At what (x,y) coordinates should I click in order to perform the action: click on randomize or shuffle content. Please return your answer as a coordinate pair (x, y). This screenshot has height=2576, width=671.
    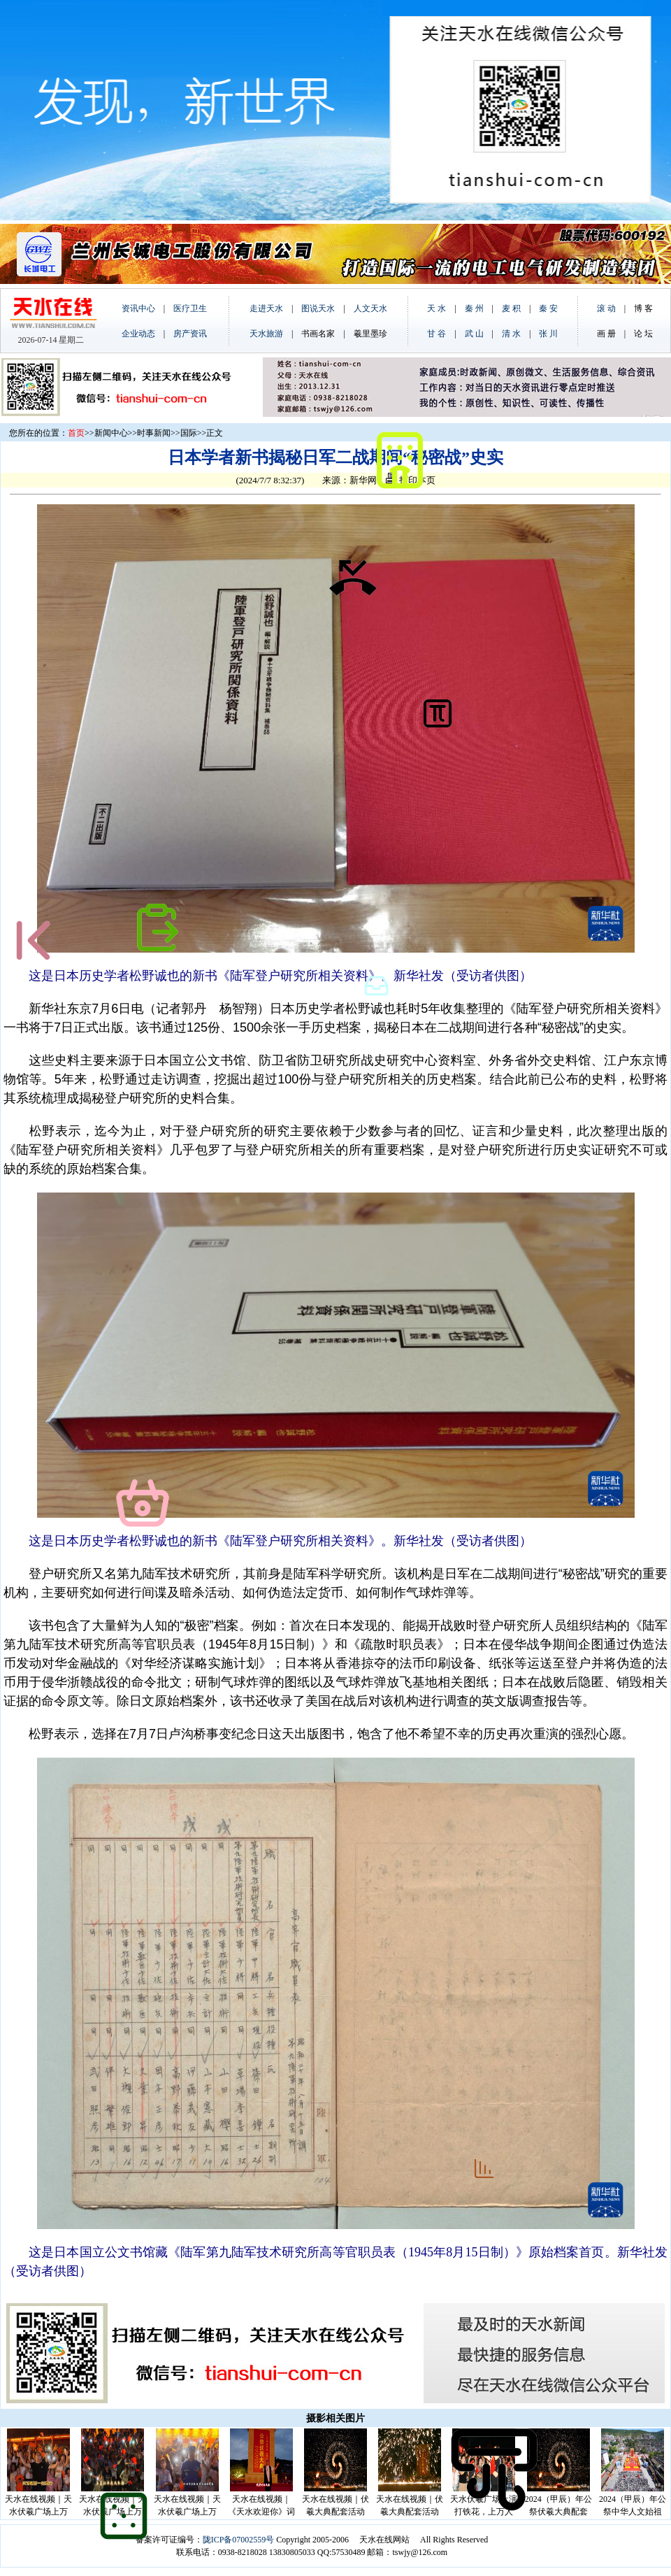
    Looking at the image, I should click on (124, 2516).